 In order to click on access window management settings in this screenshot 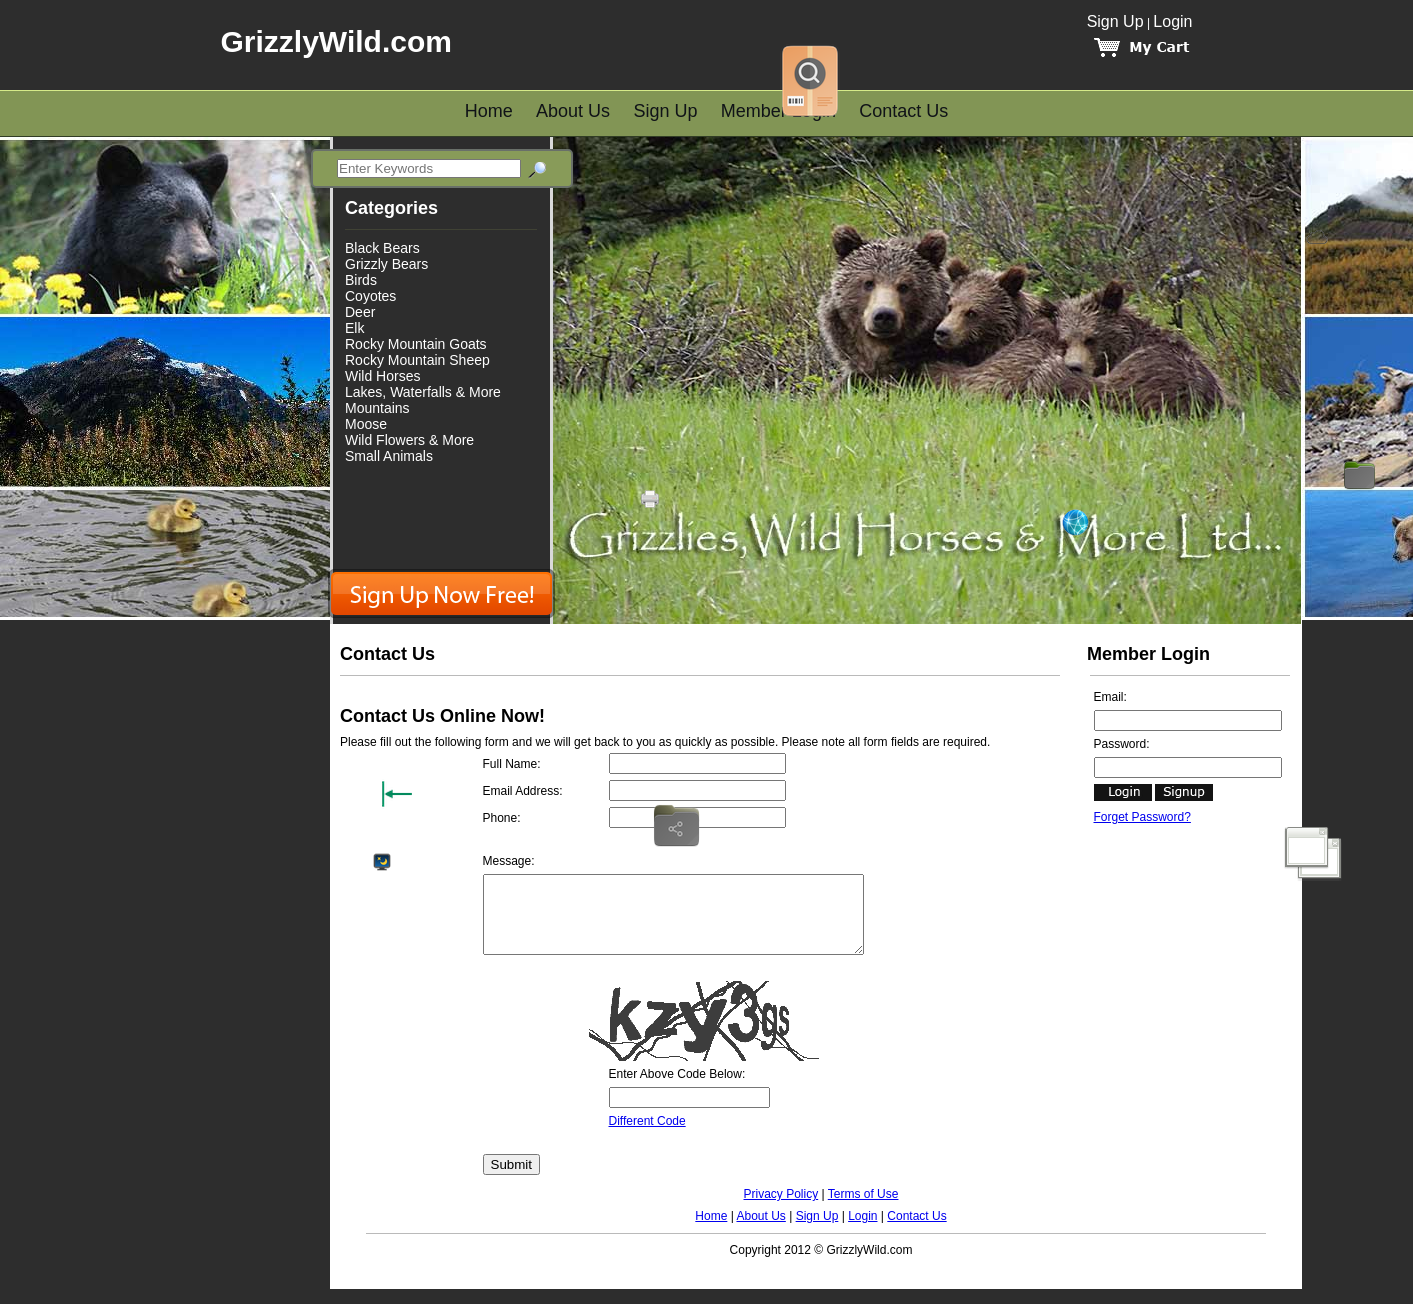, I will do `click(1313, 853)`.